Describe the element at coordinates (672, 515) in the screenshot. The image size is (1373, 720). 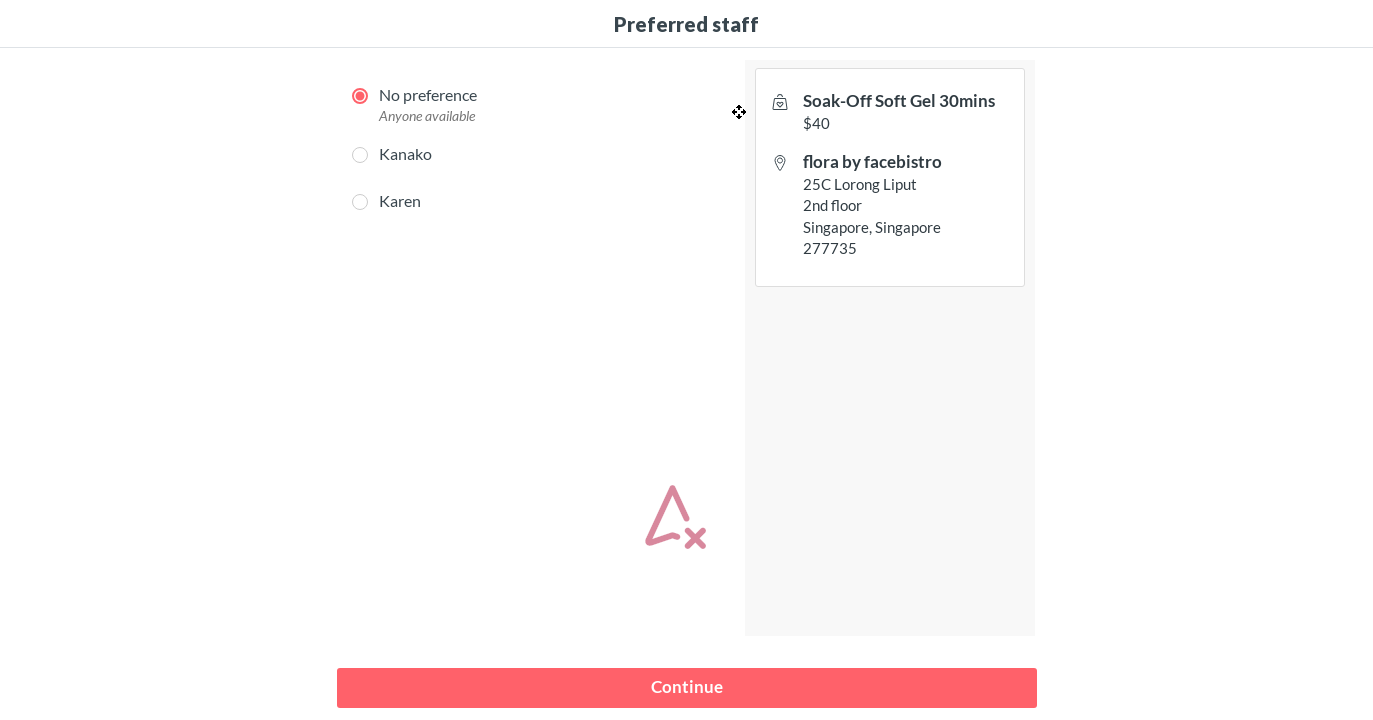
I see `disable navigation or GPS tracking` at that location.